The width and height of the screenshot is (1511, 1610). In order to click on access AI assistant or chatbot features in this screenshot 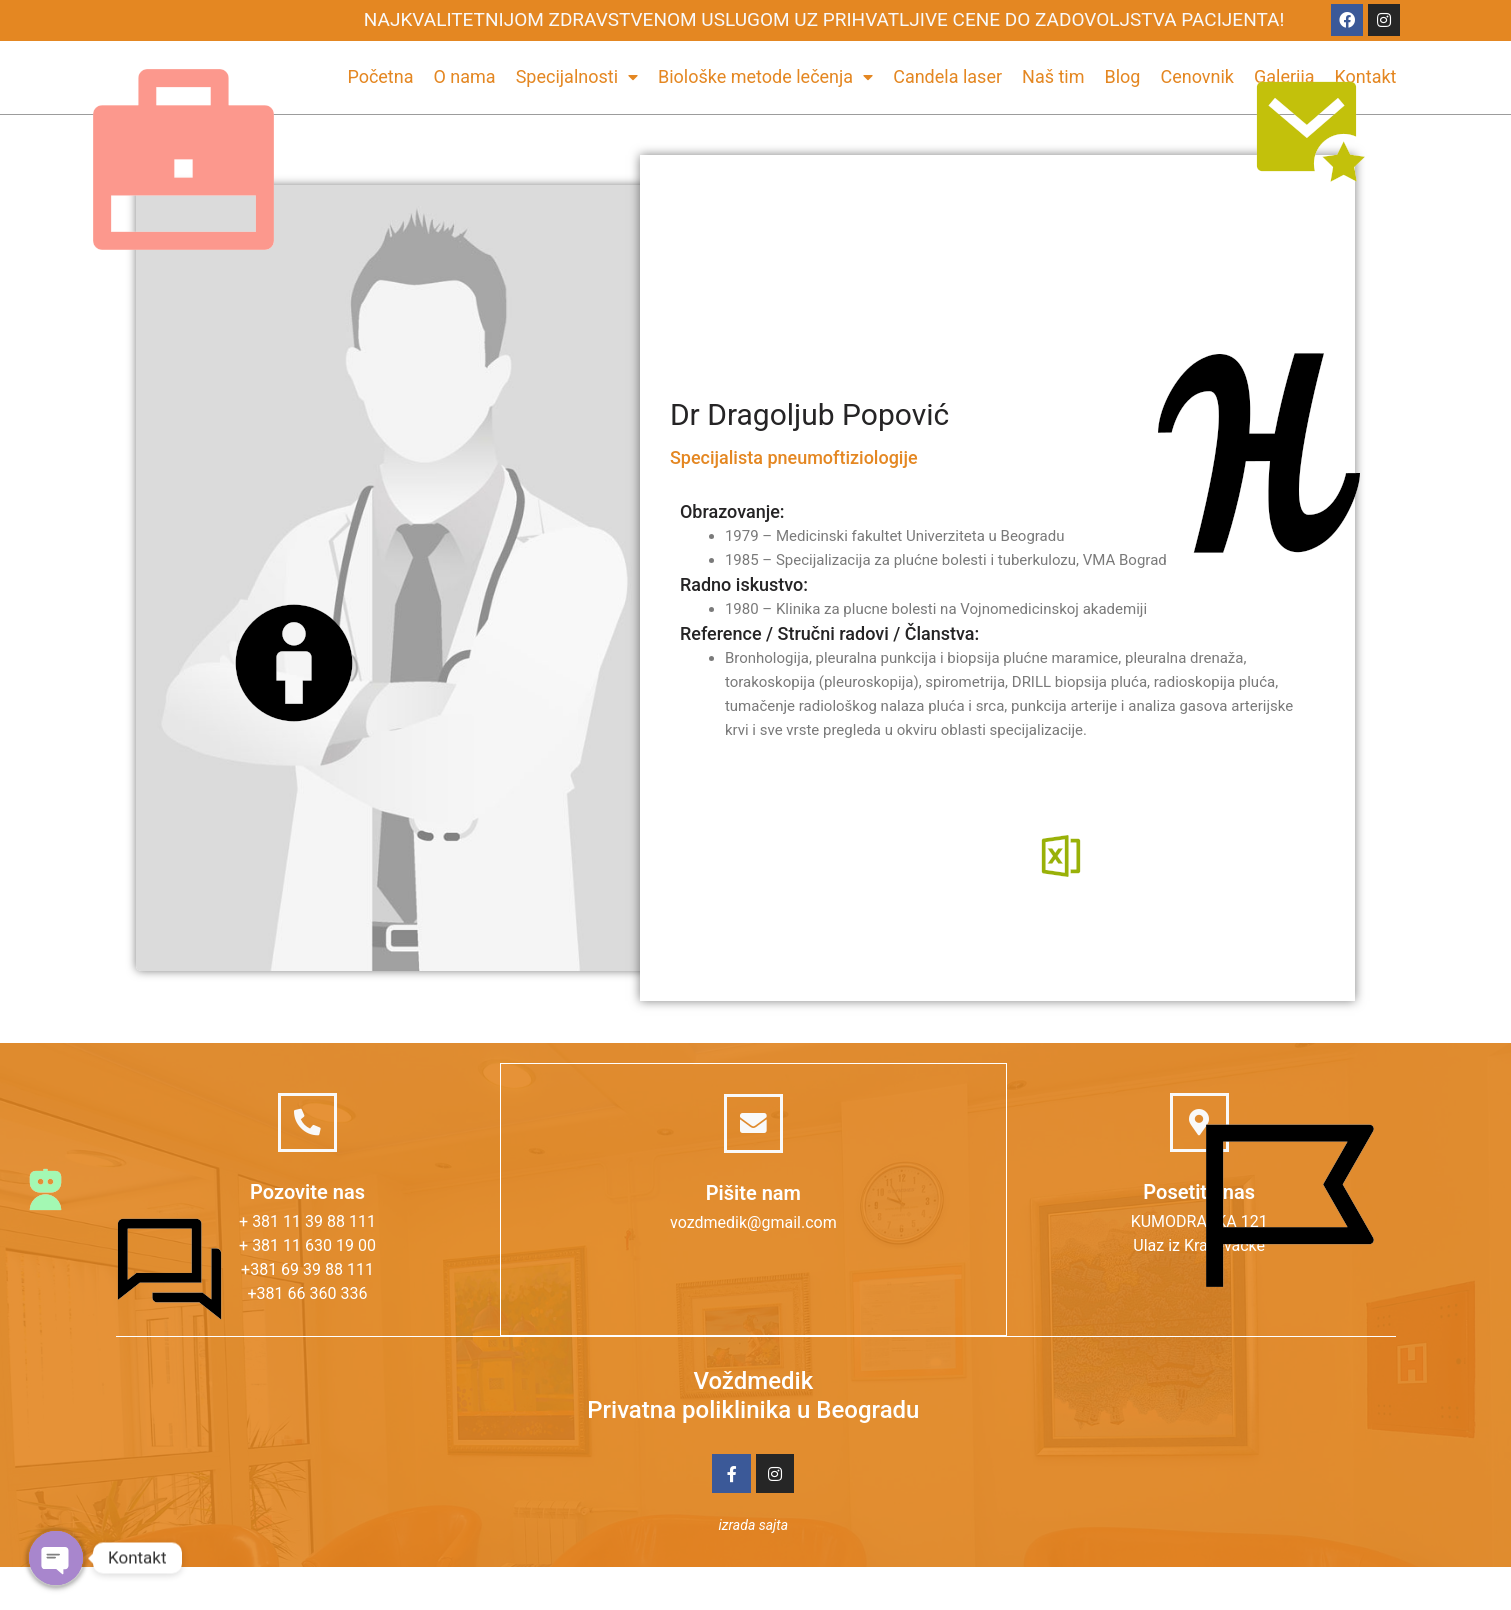, I will do `click(45, 1190)`.